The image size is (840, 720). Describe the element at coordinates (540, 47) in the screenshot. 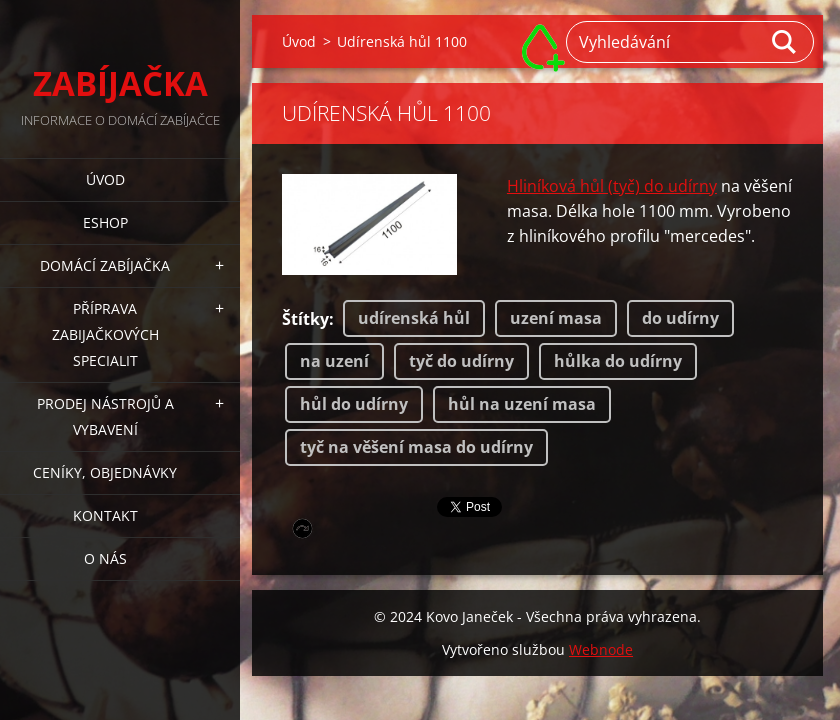

I see `add water or hydration reminder` at that location.